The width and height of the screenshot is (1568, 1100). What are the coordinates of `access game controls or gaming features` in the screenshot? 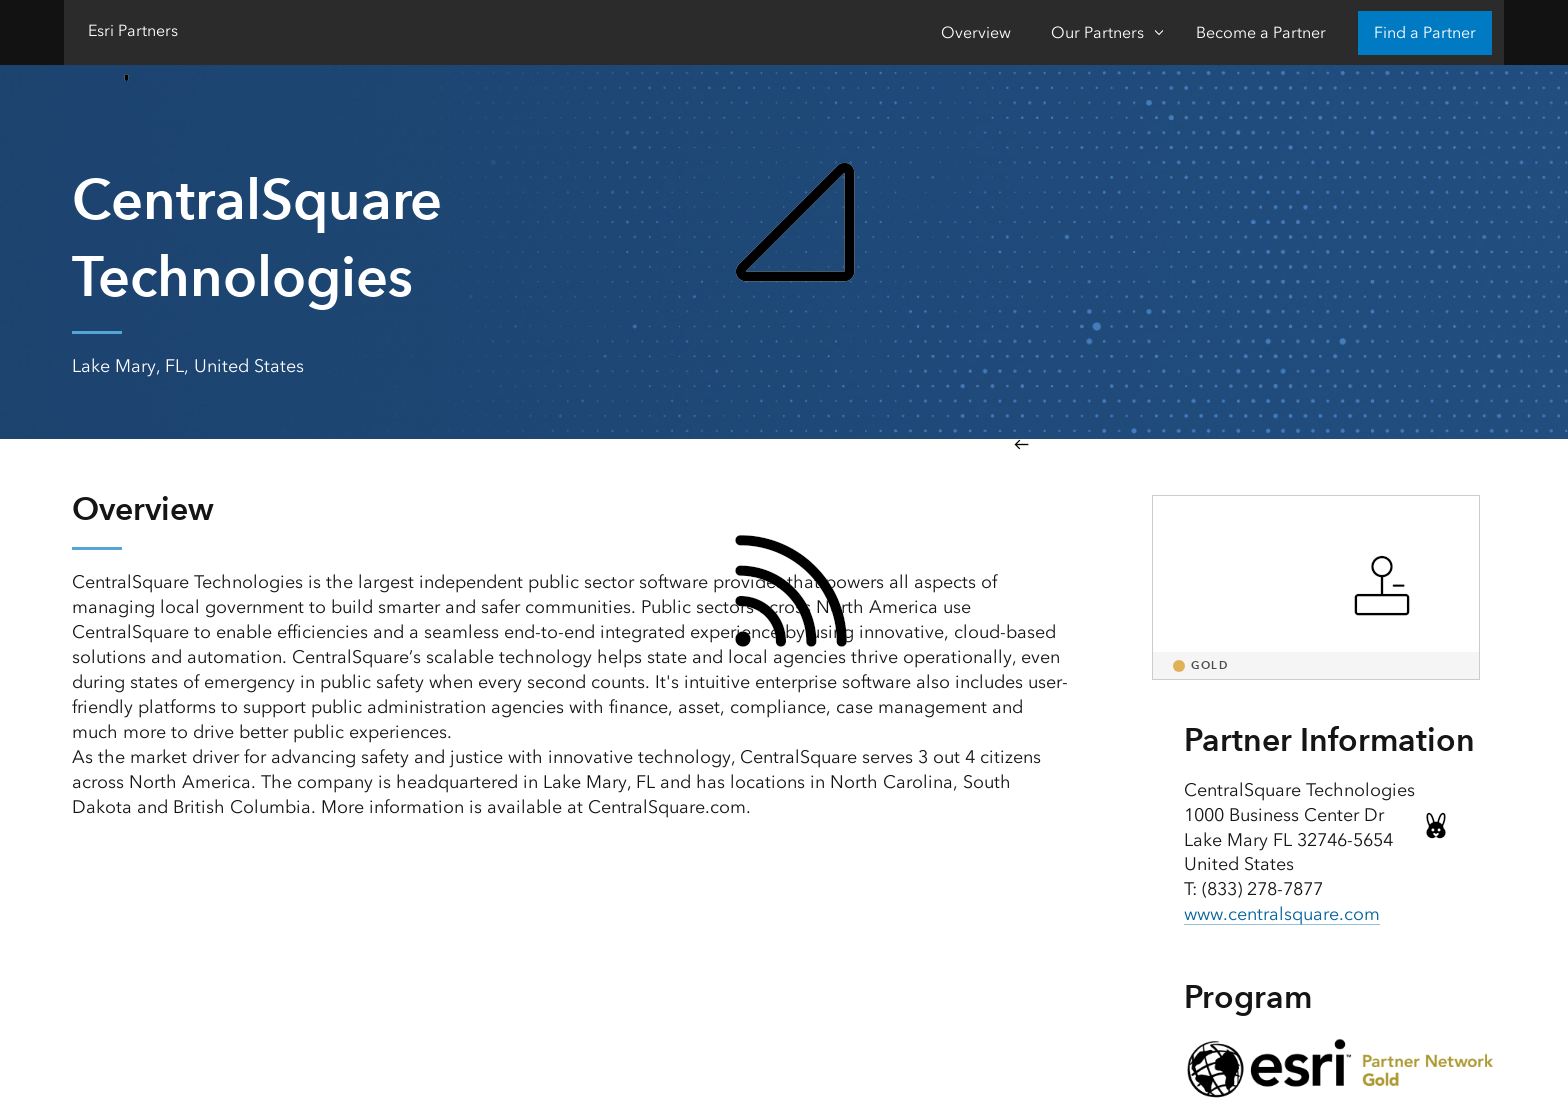 It's located at (1382, 588).